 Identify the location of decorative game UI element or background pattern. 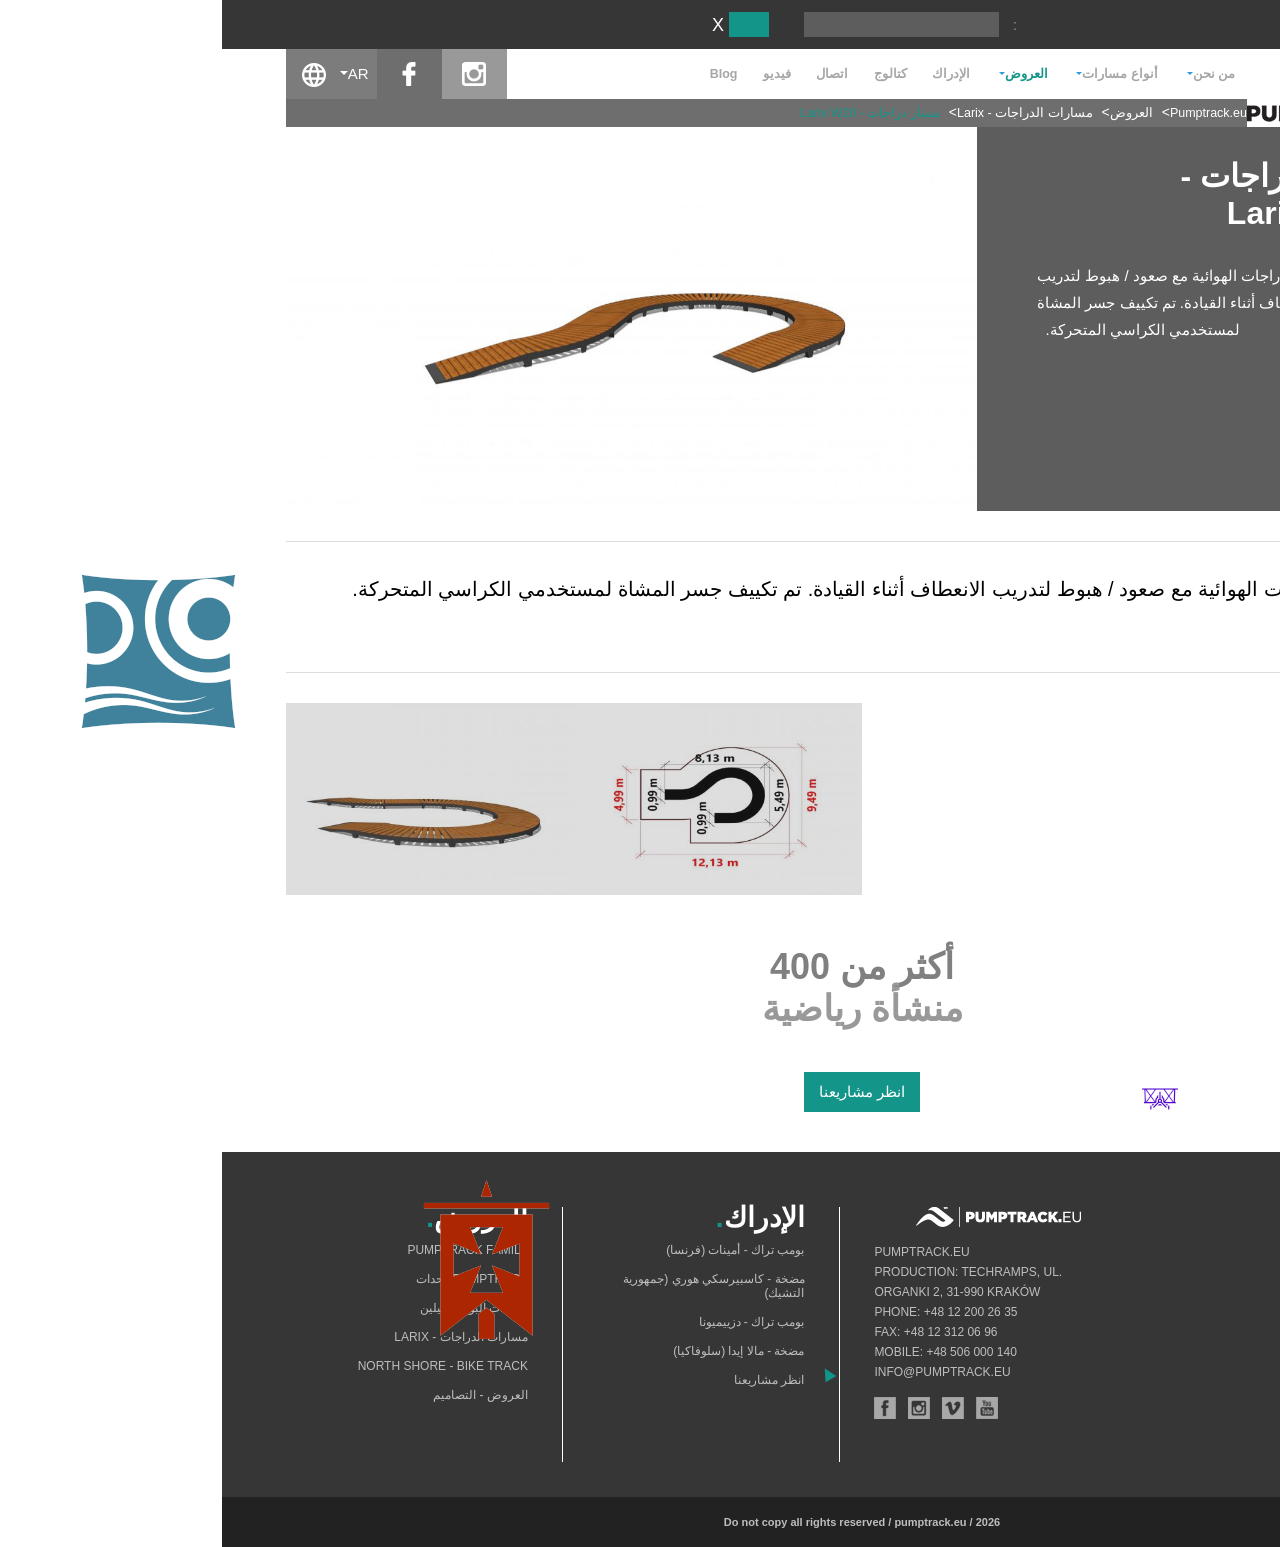
(158, 651).